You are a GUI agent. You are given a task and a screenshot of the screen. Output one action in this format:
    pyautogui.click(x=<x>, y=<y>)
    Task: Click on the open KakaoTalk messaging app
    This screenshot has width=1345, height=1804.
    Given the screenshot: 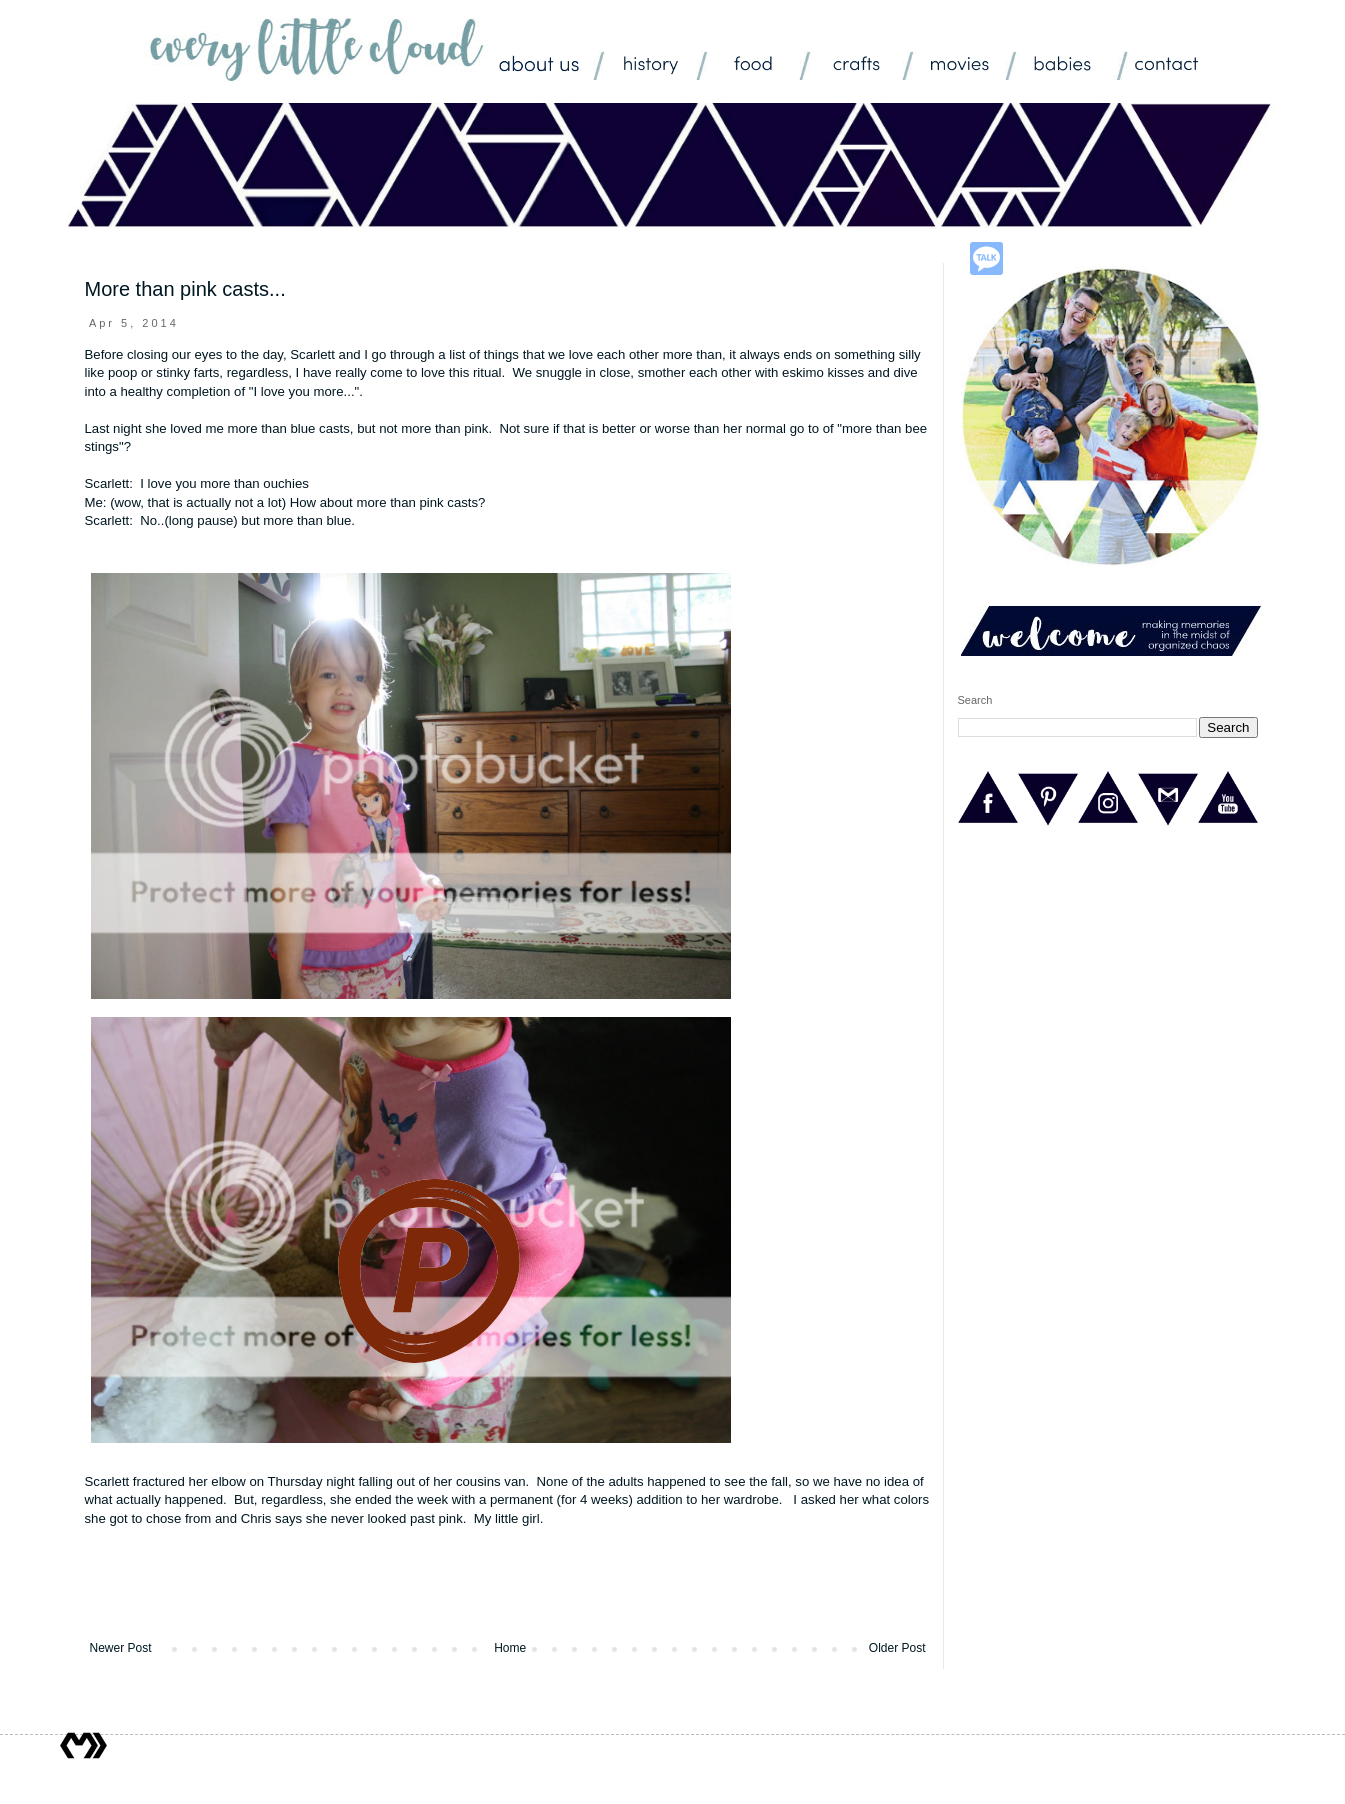 What is the action you would take?
    pyautogui.click(x=986, y=258)
    